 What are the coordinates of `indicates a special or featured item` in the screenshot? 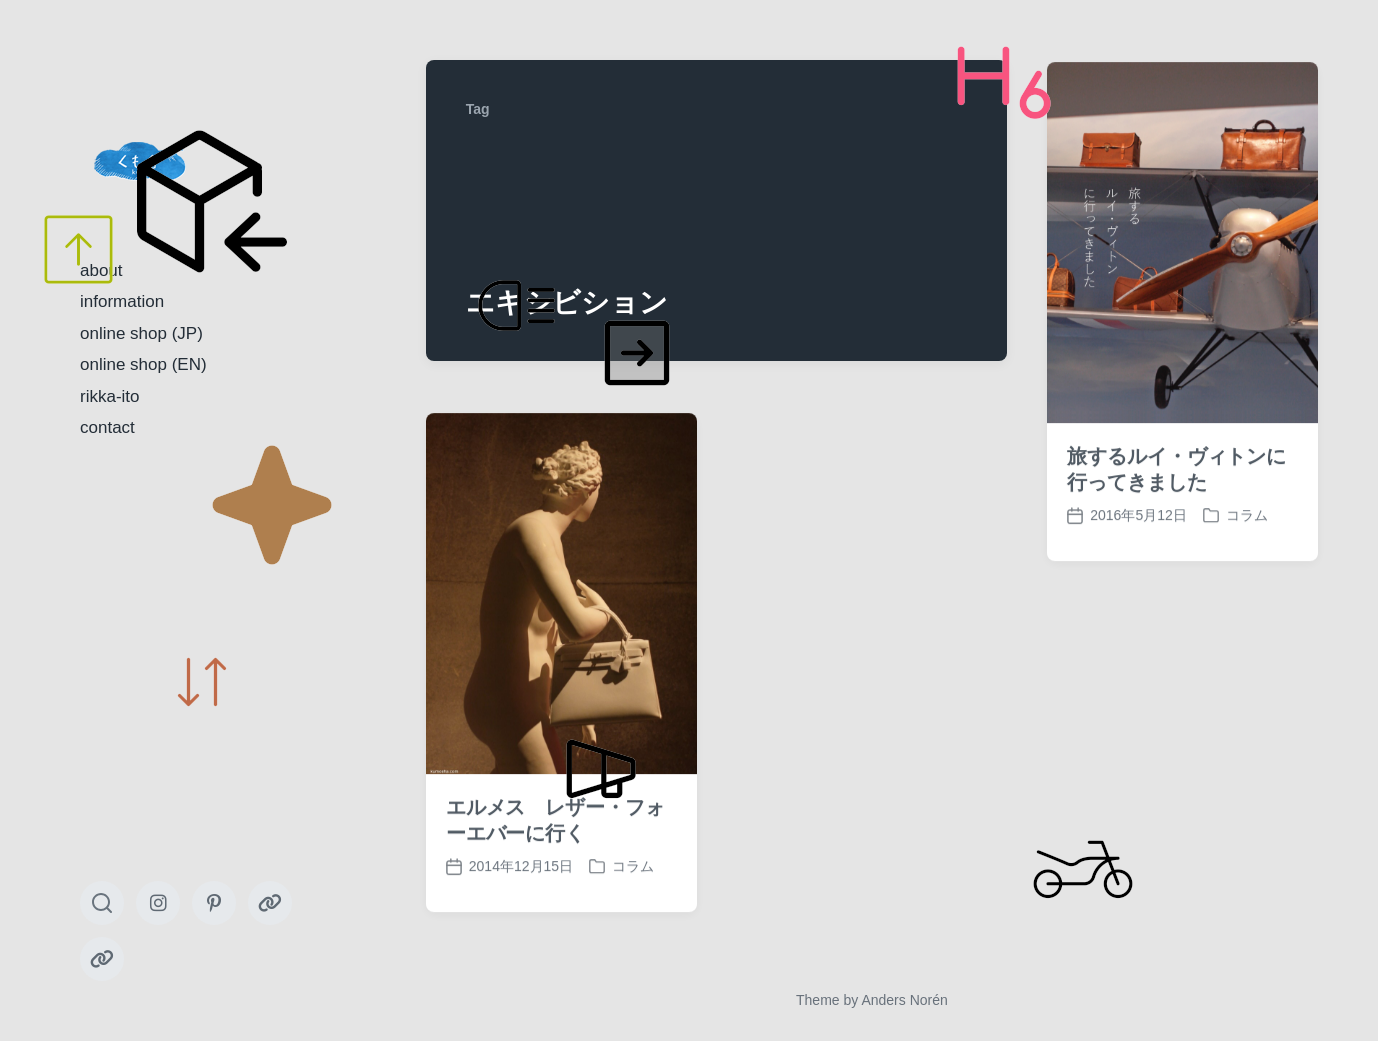 It's located at (272, 505).